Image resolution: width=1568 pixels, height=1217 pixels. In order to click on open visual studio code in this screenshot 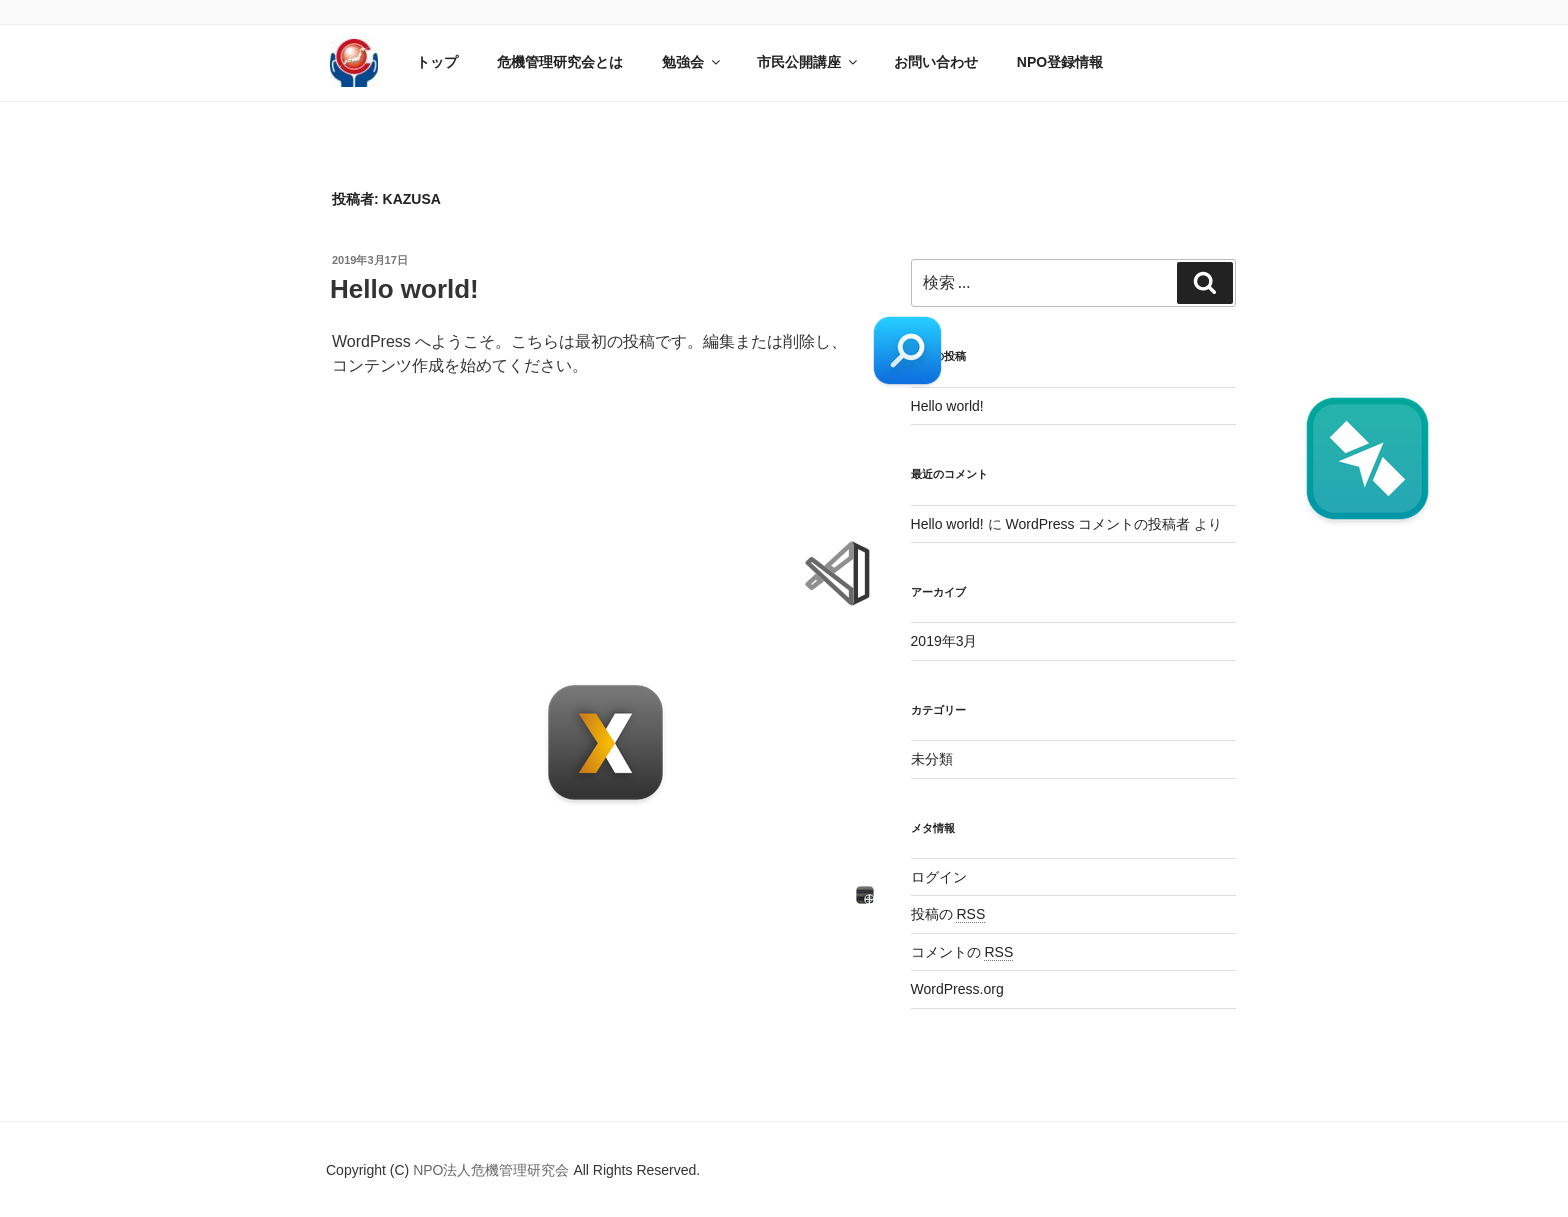, I will do `click(837, 573)`.